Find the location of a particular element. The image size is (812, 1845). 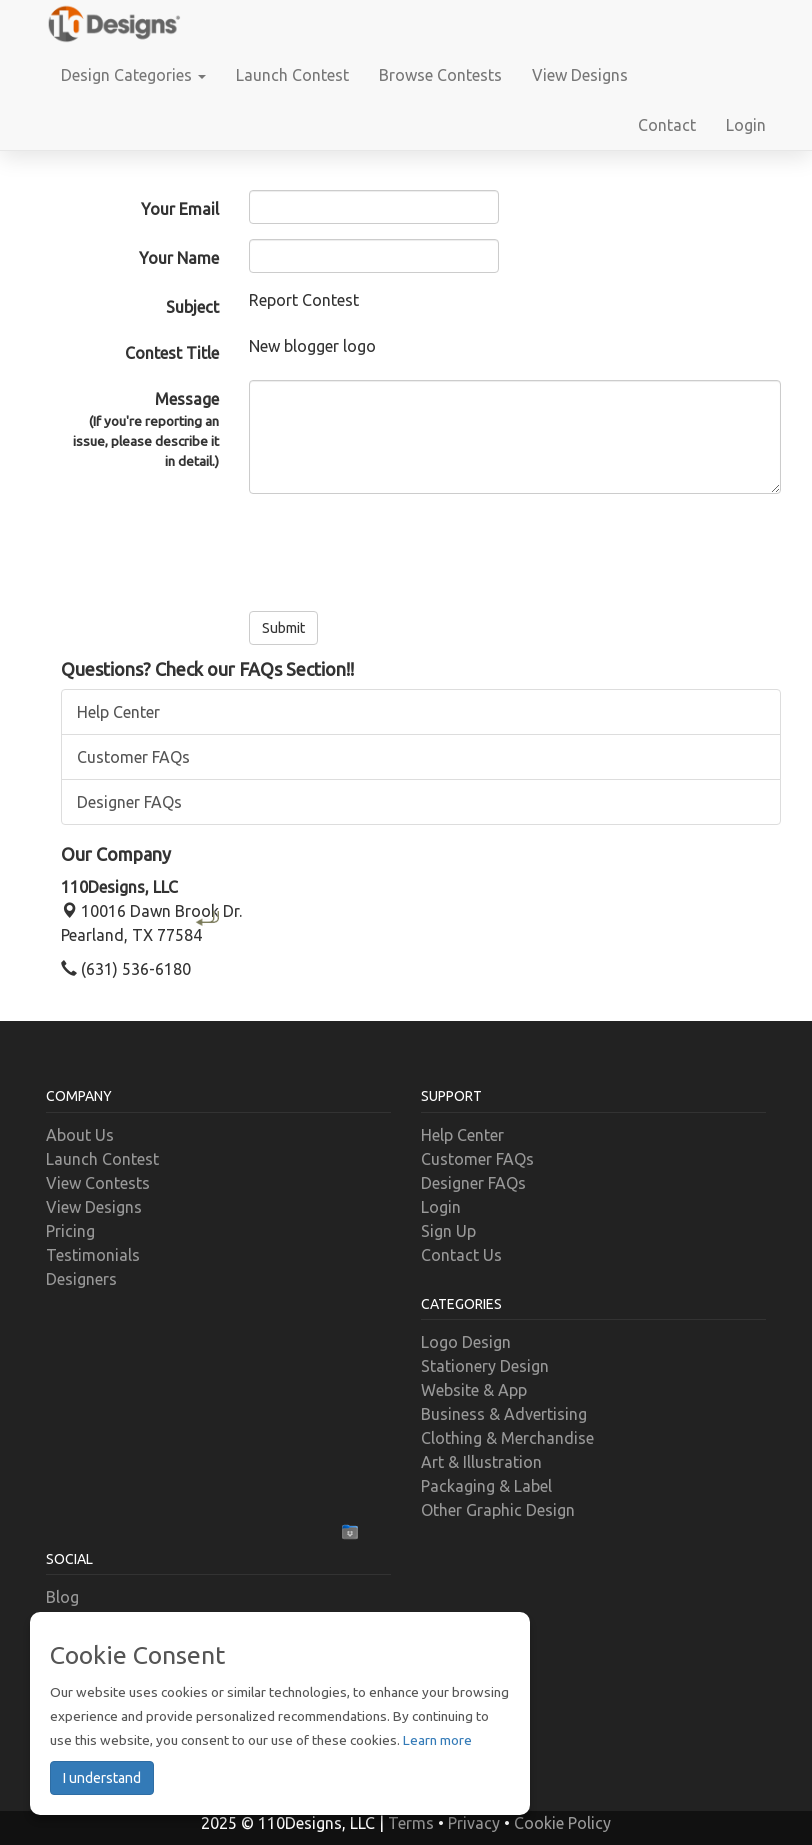

reply to all recipients of an email is located at coordinates (207, 917).